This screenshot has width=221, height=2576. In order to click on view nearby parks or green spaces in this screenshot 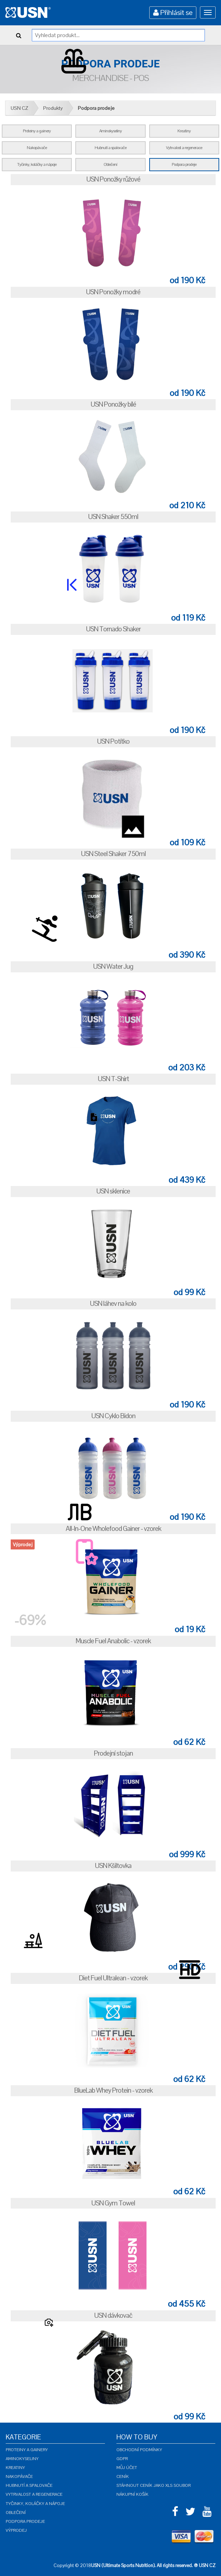, I will do `click(33, 1941)`.